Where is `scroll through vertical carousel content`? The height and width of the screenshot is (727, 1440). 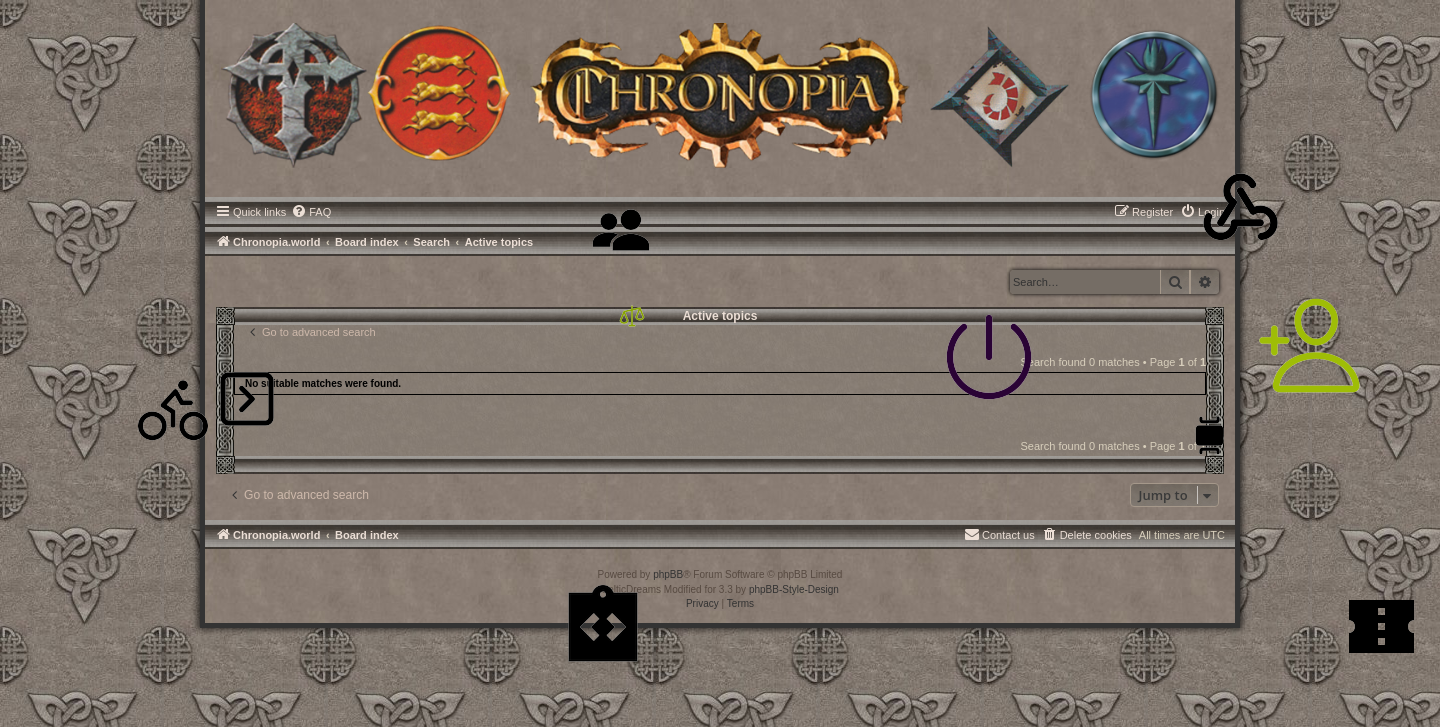
scroll through vertical carousel content is located at coordinates (1209, 435).